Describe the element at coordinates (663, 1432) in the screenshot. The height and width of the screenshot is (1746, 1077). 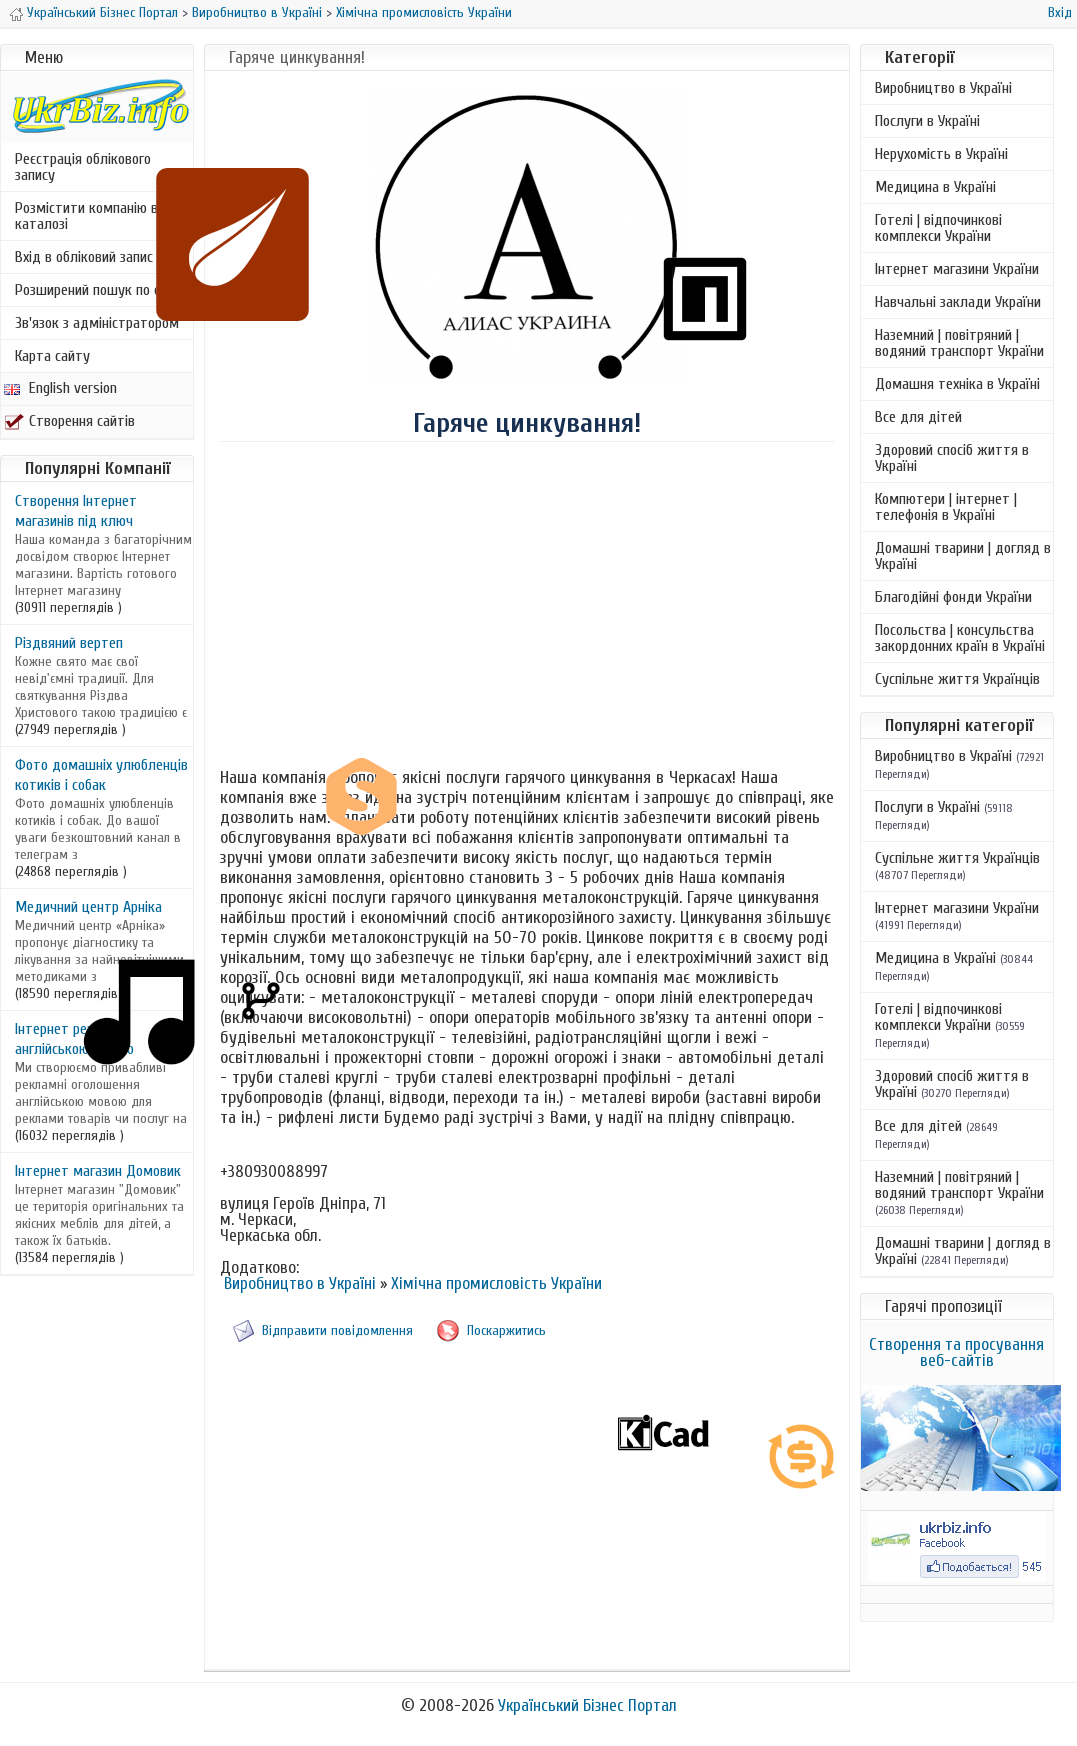
I see `open KiCad electronic design automation software` at that location.